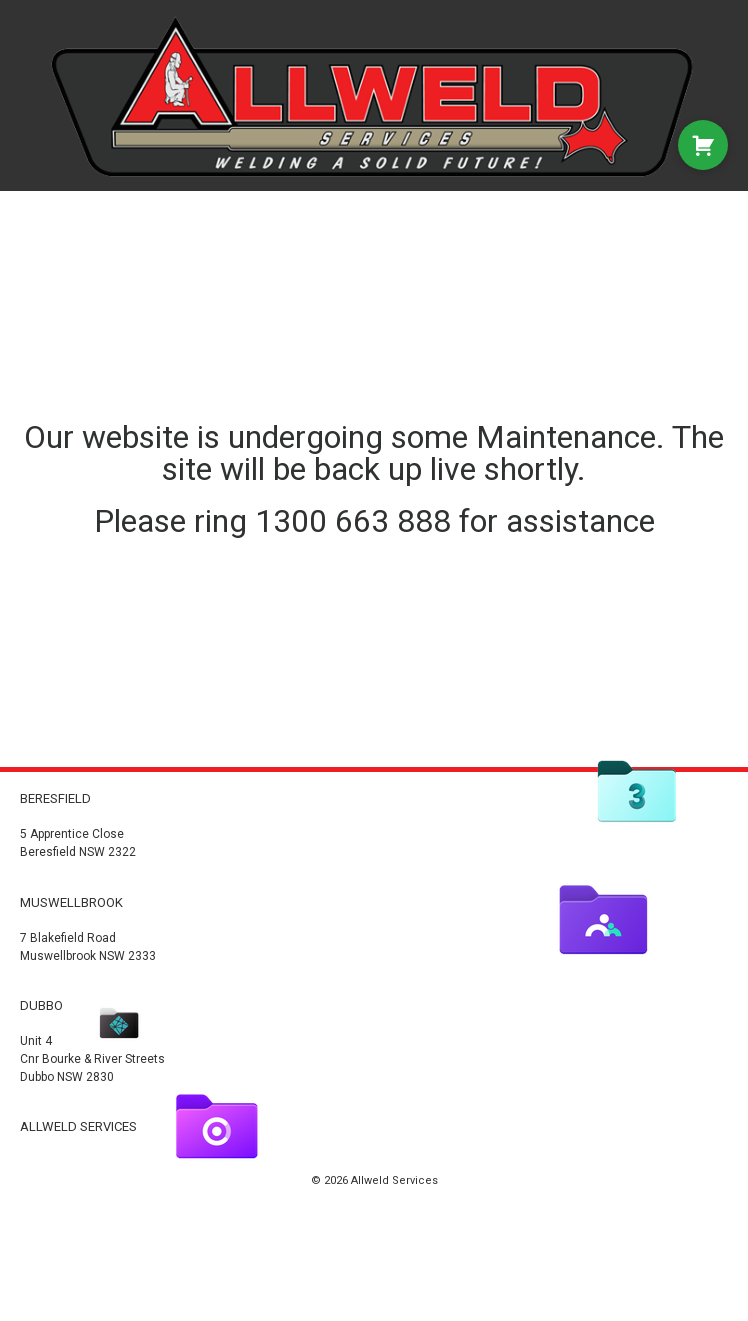 The image size is (748, 1321). What do you see at coordinates (603, 922) in the screenshot?
I see `open wondershare famisafe app folder` at bounding box center [603, 922].